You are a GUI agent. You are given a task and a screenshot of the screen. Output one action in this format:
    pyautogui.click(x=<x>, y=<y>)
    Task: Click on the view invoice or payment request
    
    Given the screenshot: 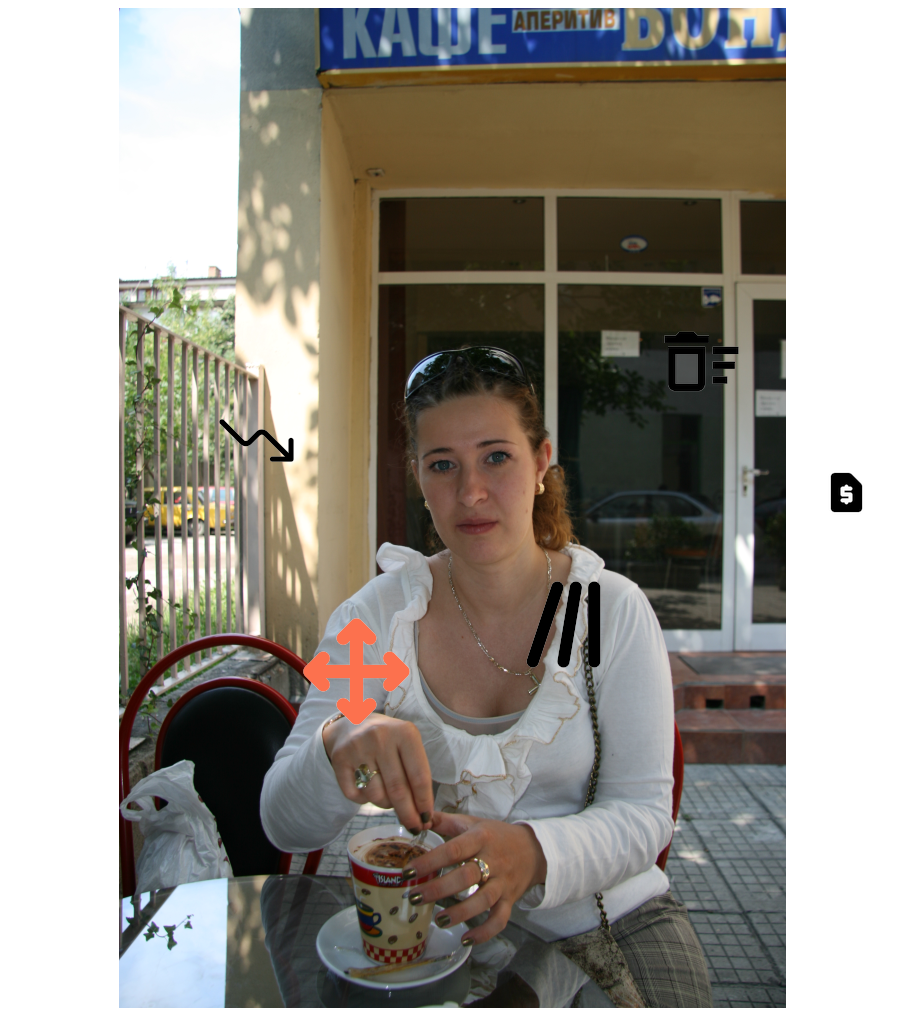 What is the action you would take?
    pyautogui.click(x=846, y=492)
    